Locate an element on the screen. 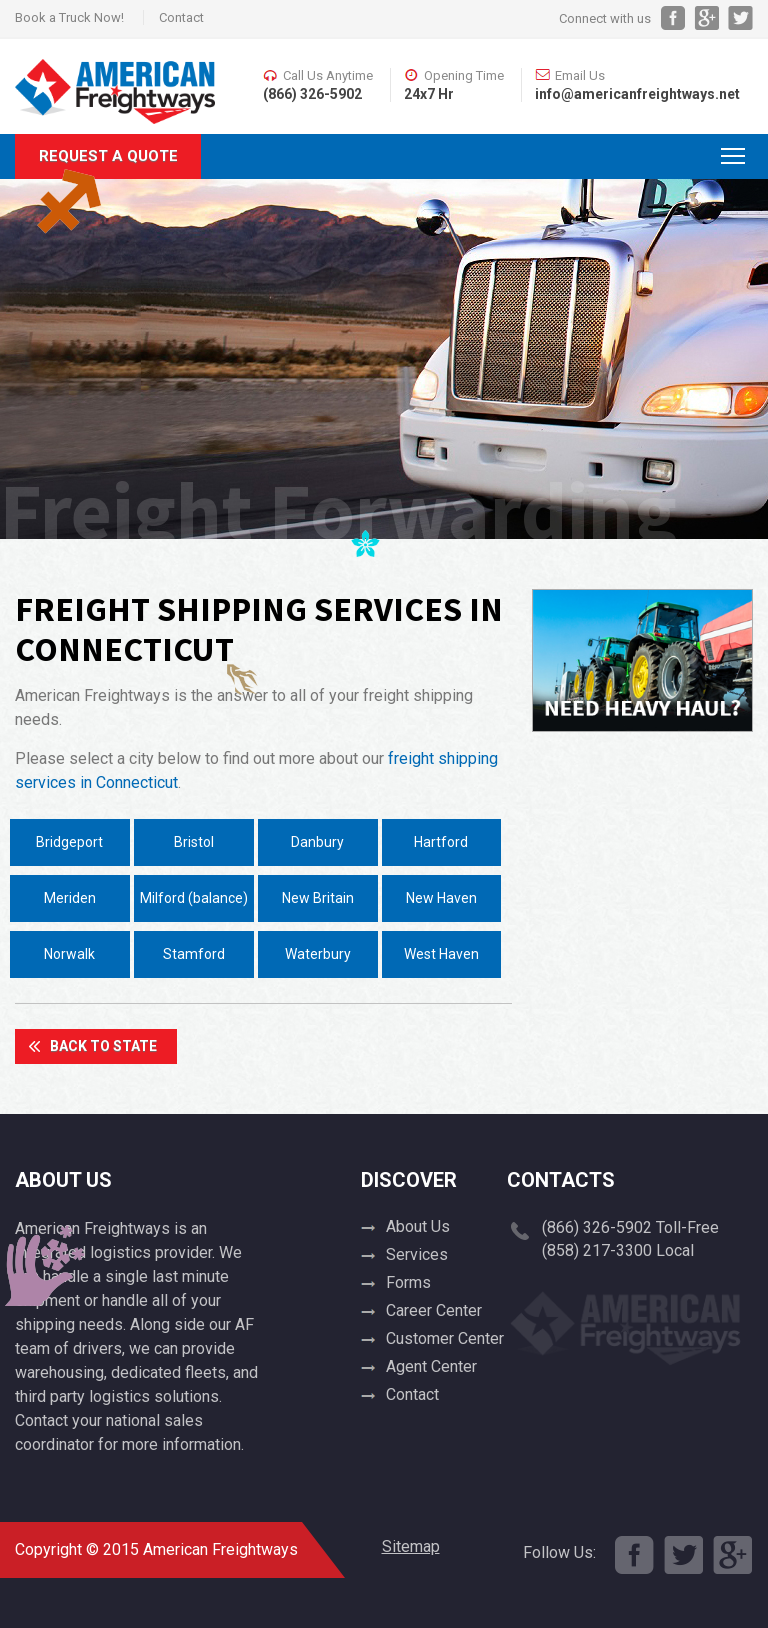 This screenshot has height=1628, width=768. a plant root or organic growth element is located at coordinates (242, 679).